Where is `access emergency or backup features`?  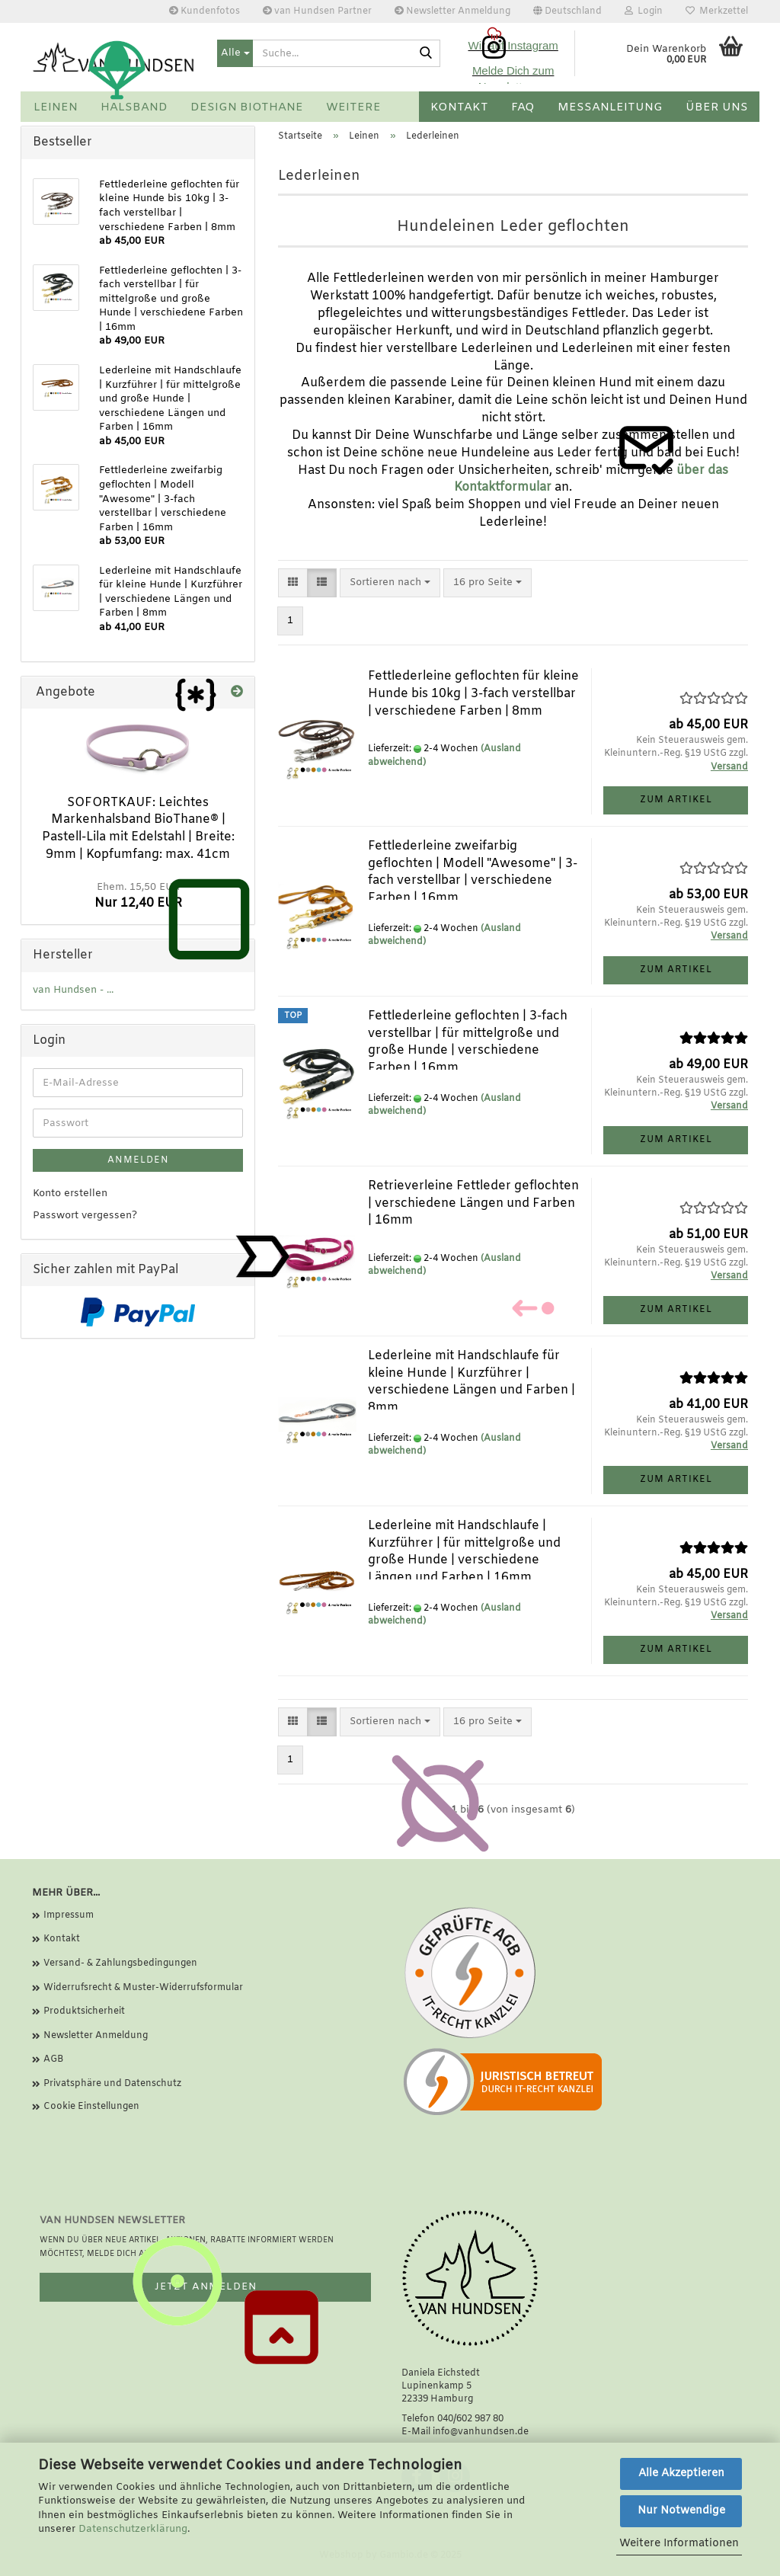
access emergency or backup features is located at coordinates (117, 71).